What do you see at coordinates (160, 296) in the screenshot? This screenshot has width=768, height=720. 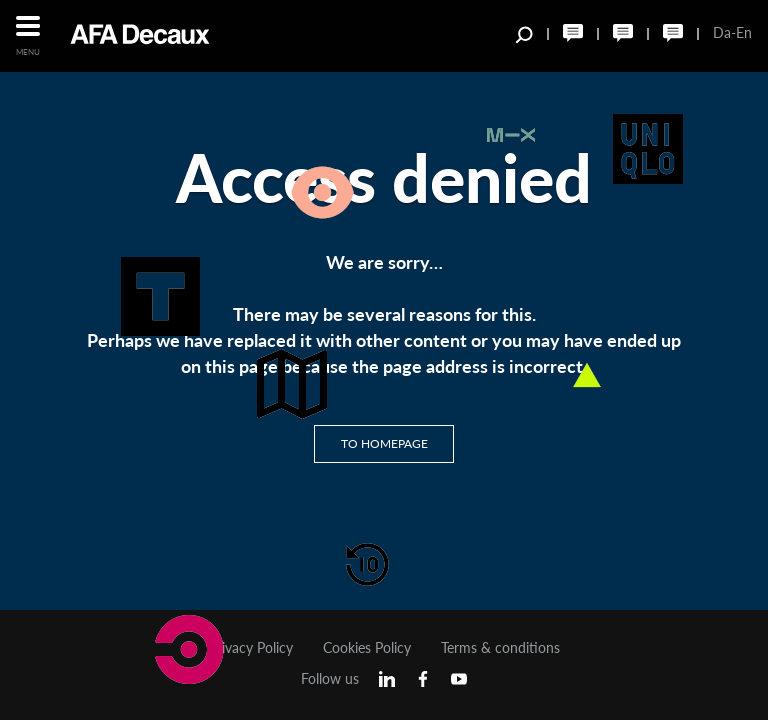 I see `open the TV Time app` at bounding box center [160, 296].